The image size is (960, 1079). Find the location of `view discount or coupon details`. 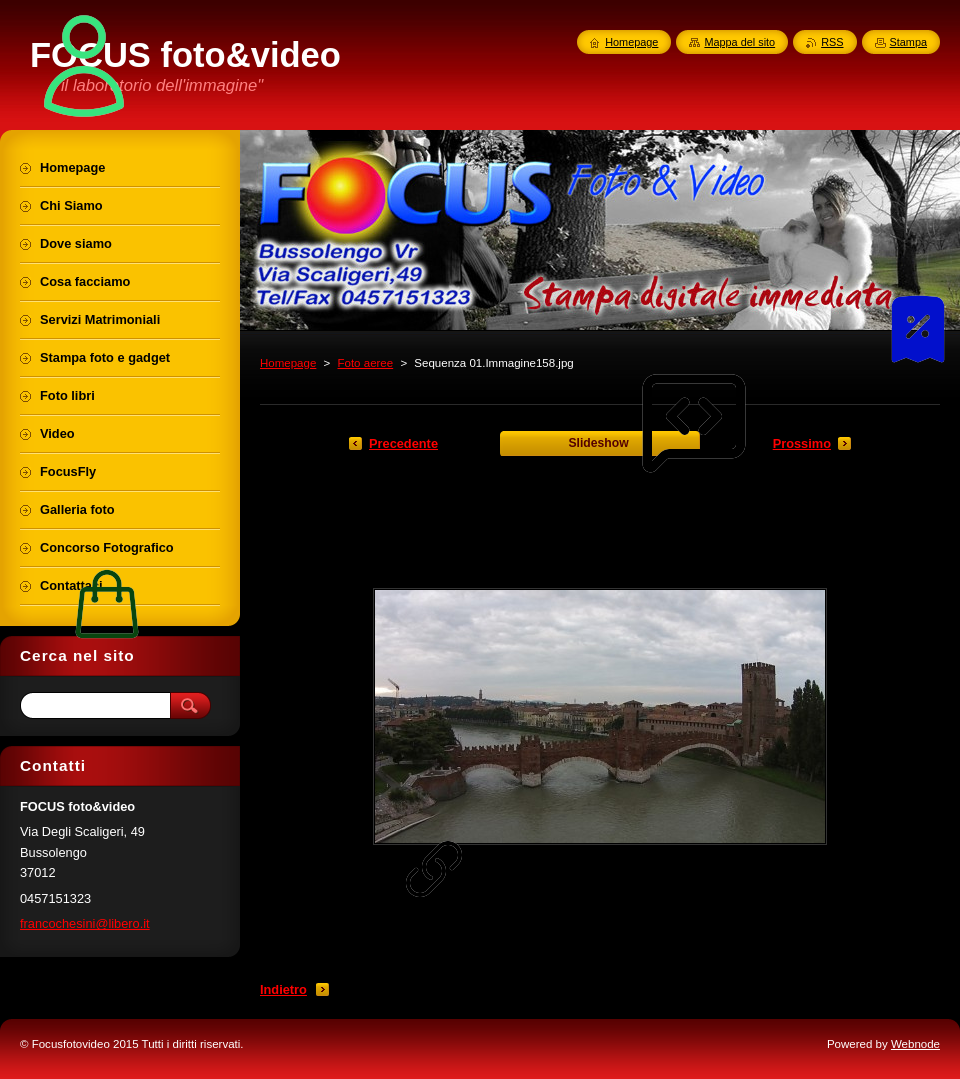

view discount or coupon details is located at coordinates (918, 329).